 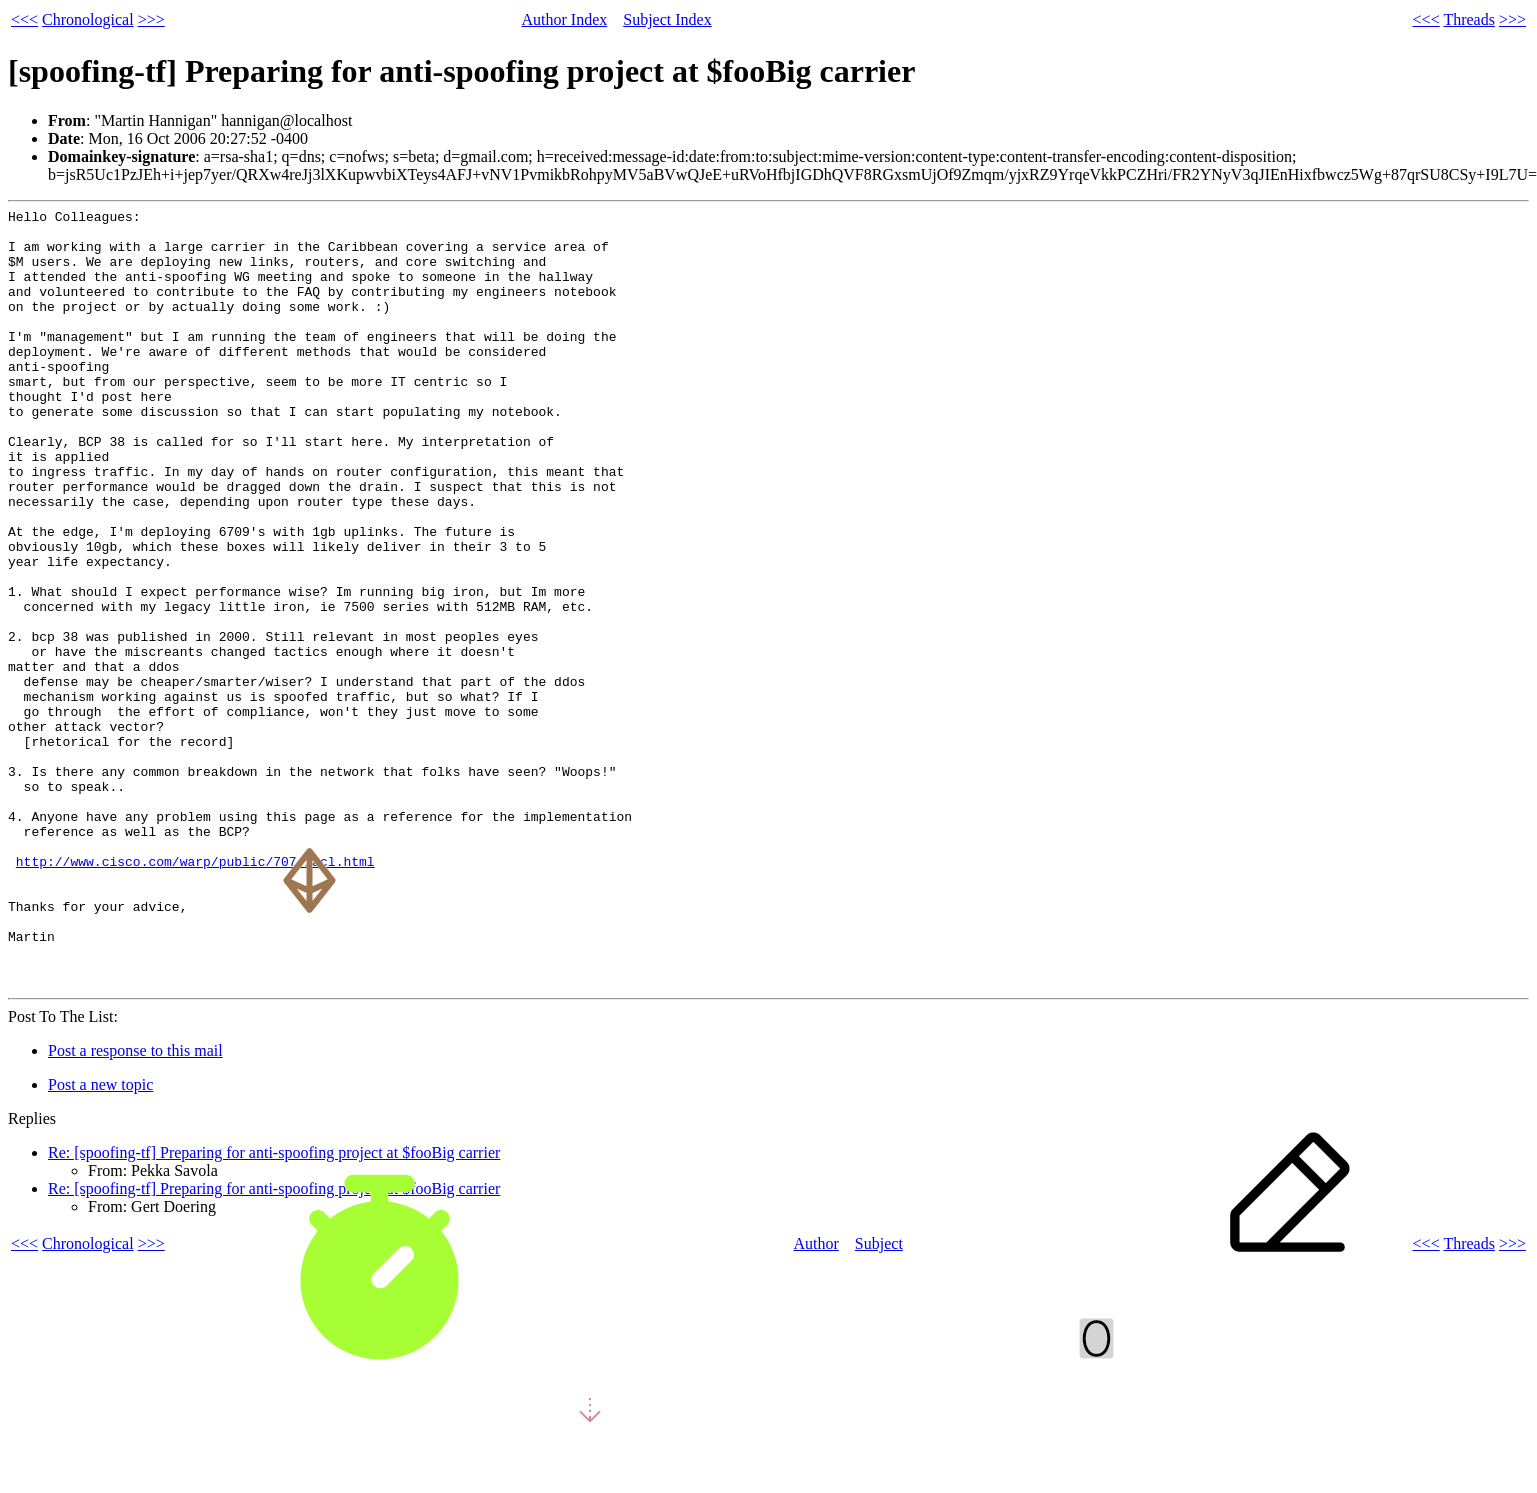 I want to click on fetch changes from a remote git repository, so click(x=589, y=1410).